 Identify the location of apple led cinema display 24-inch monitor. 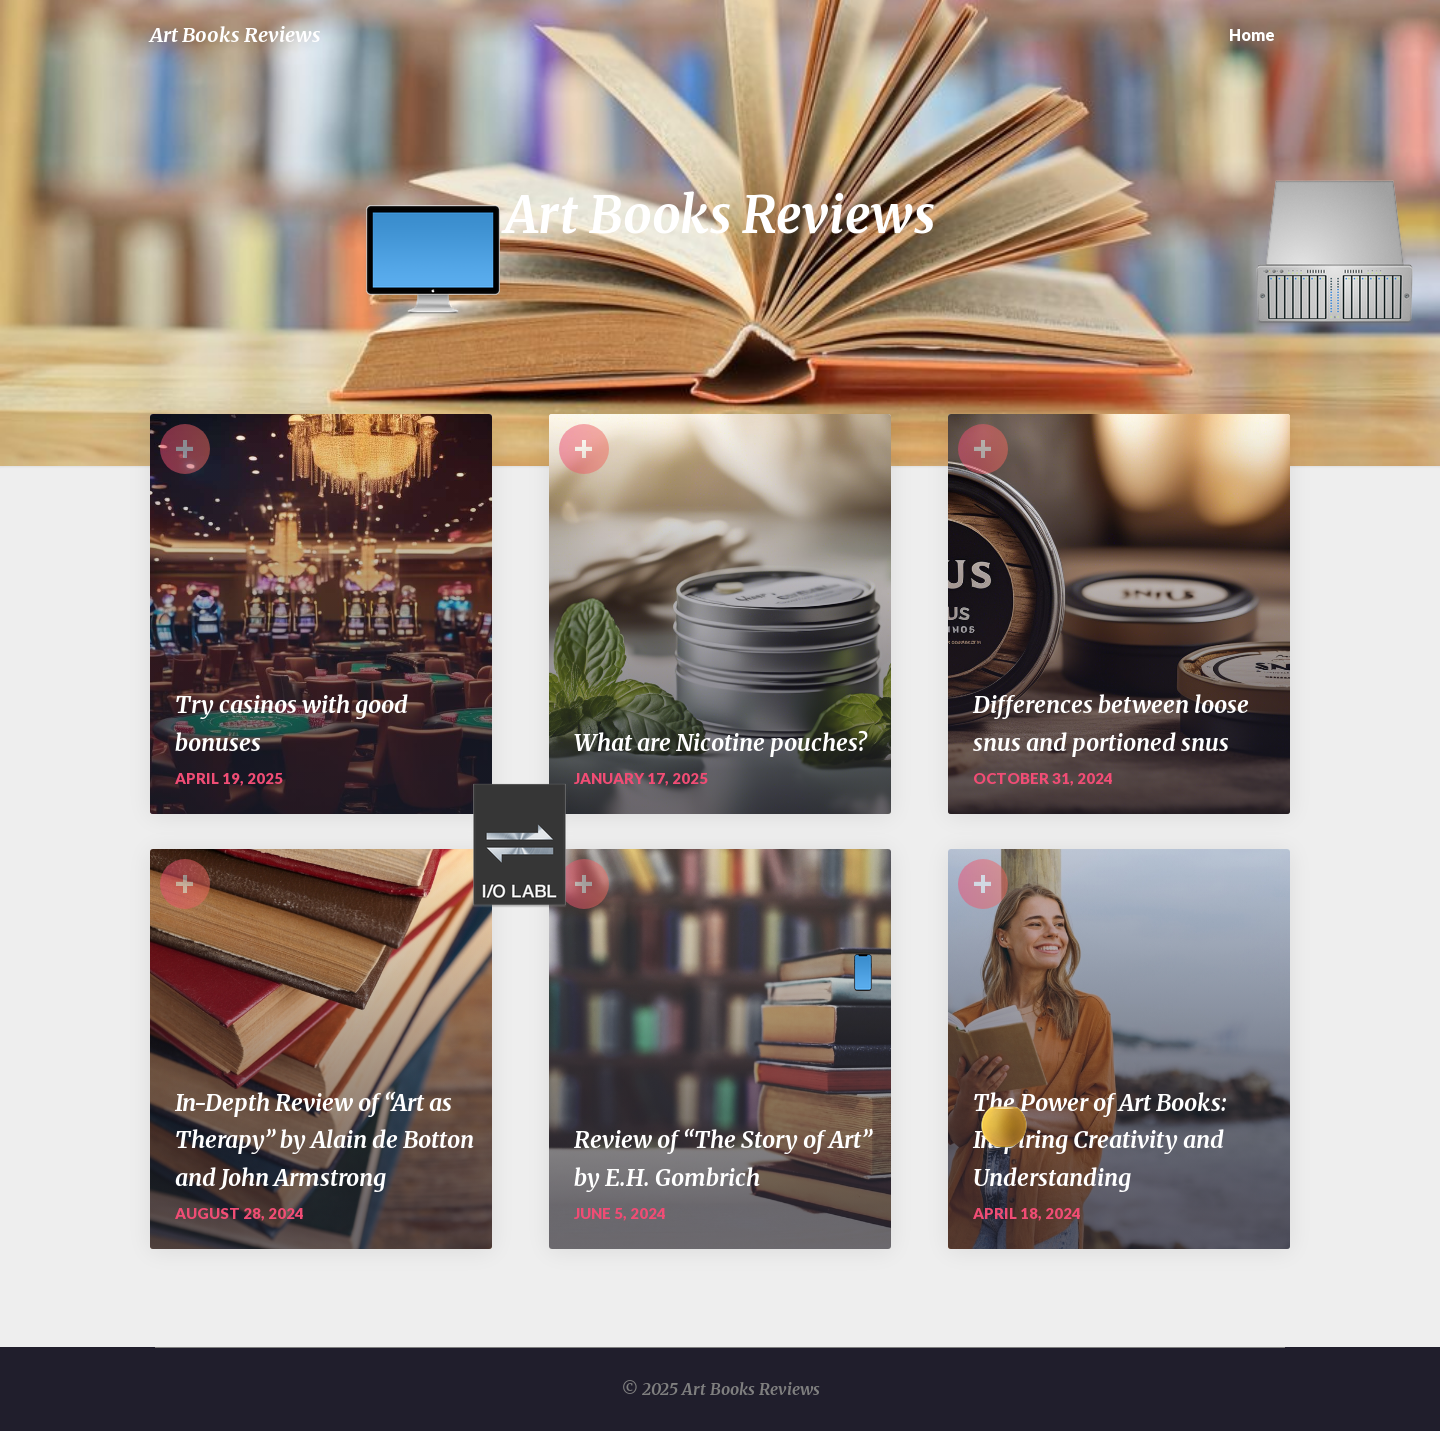
(433, 236).